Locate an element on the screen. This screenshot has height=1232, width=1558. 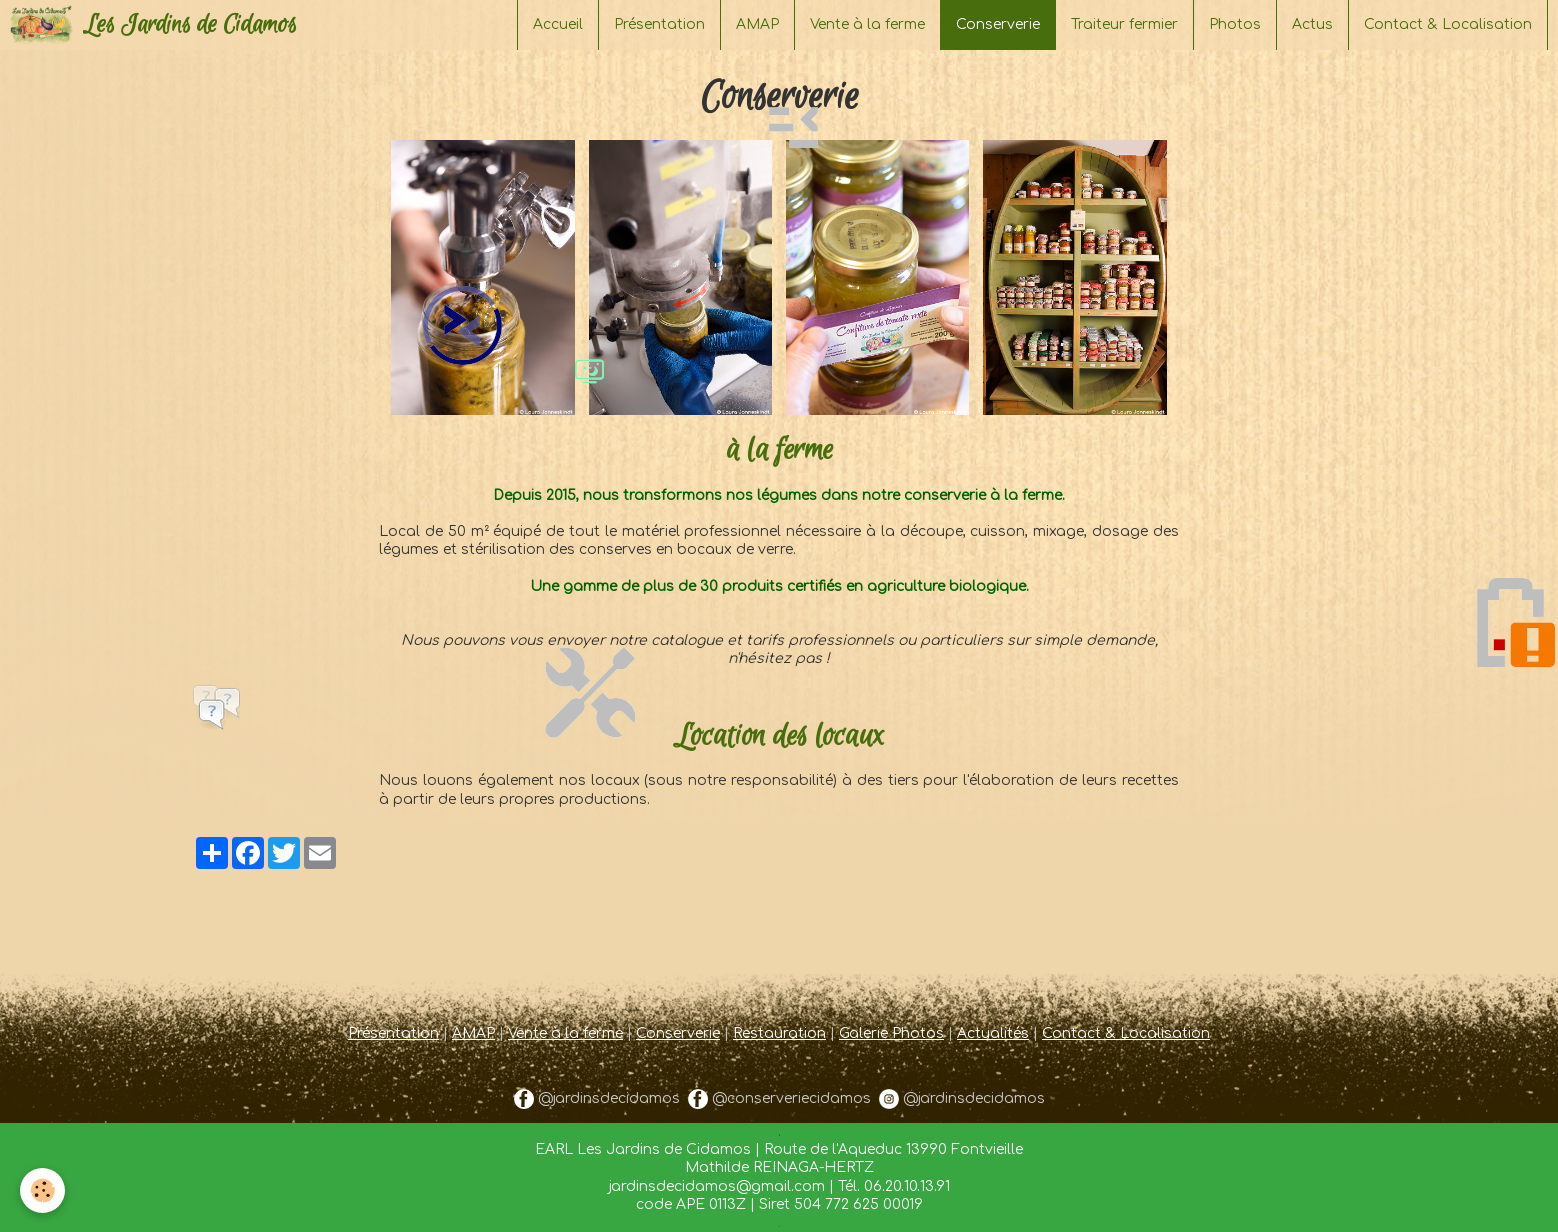
access screensaver settings is located at coordinates (589, 370).